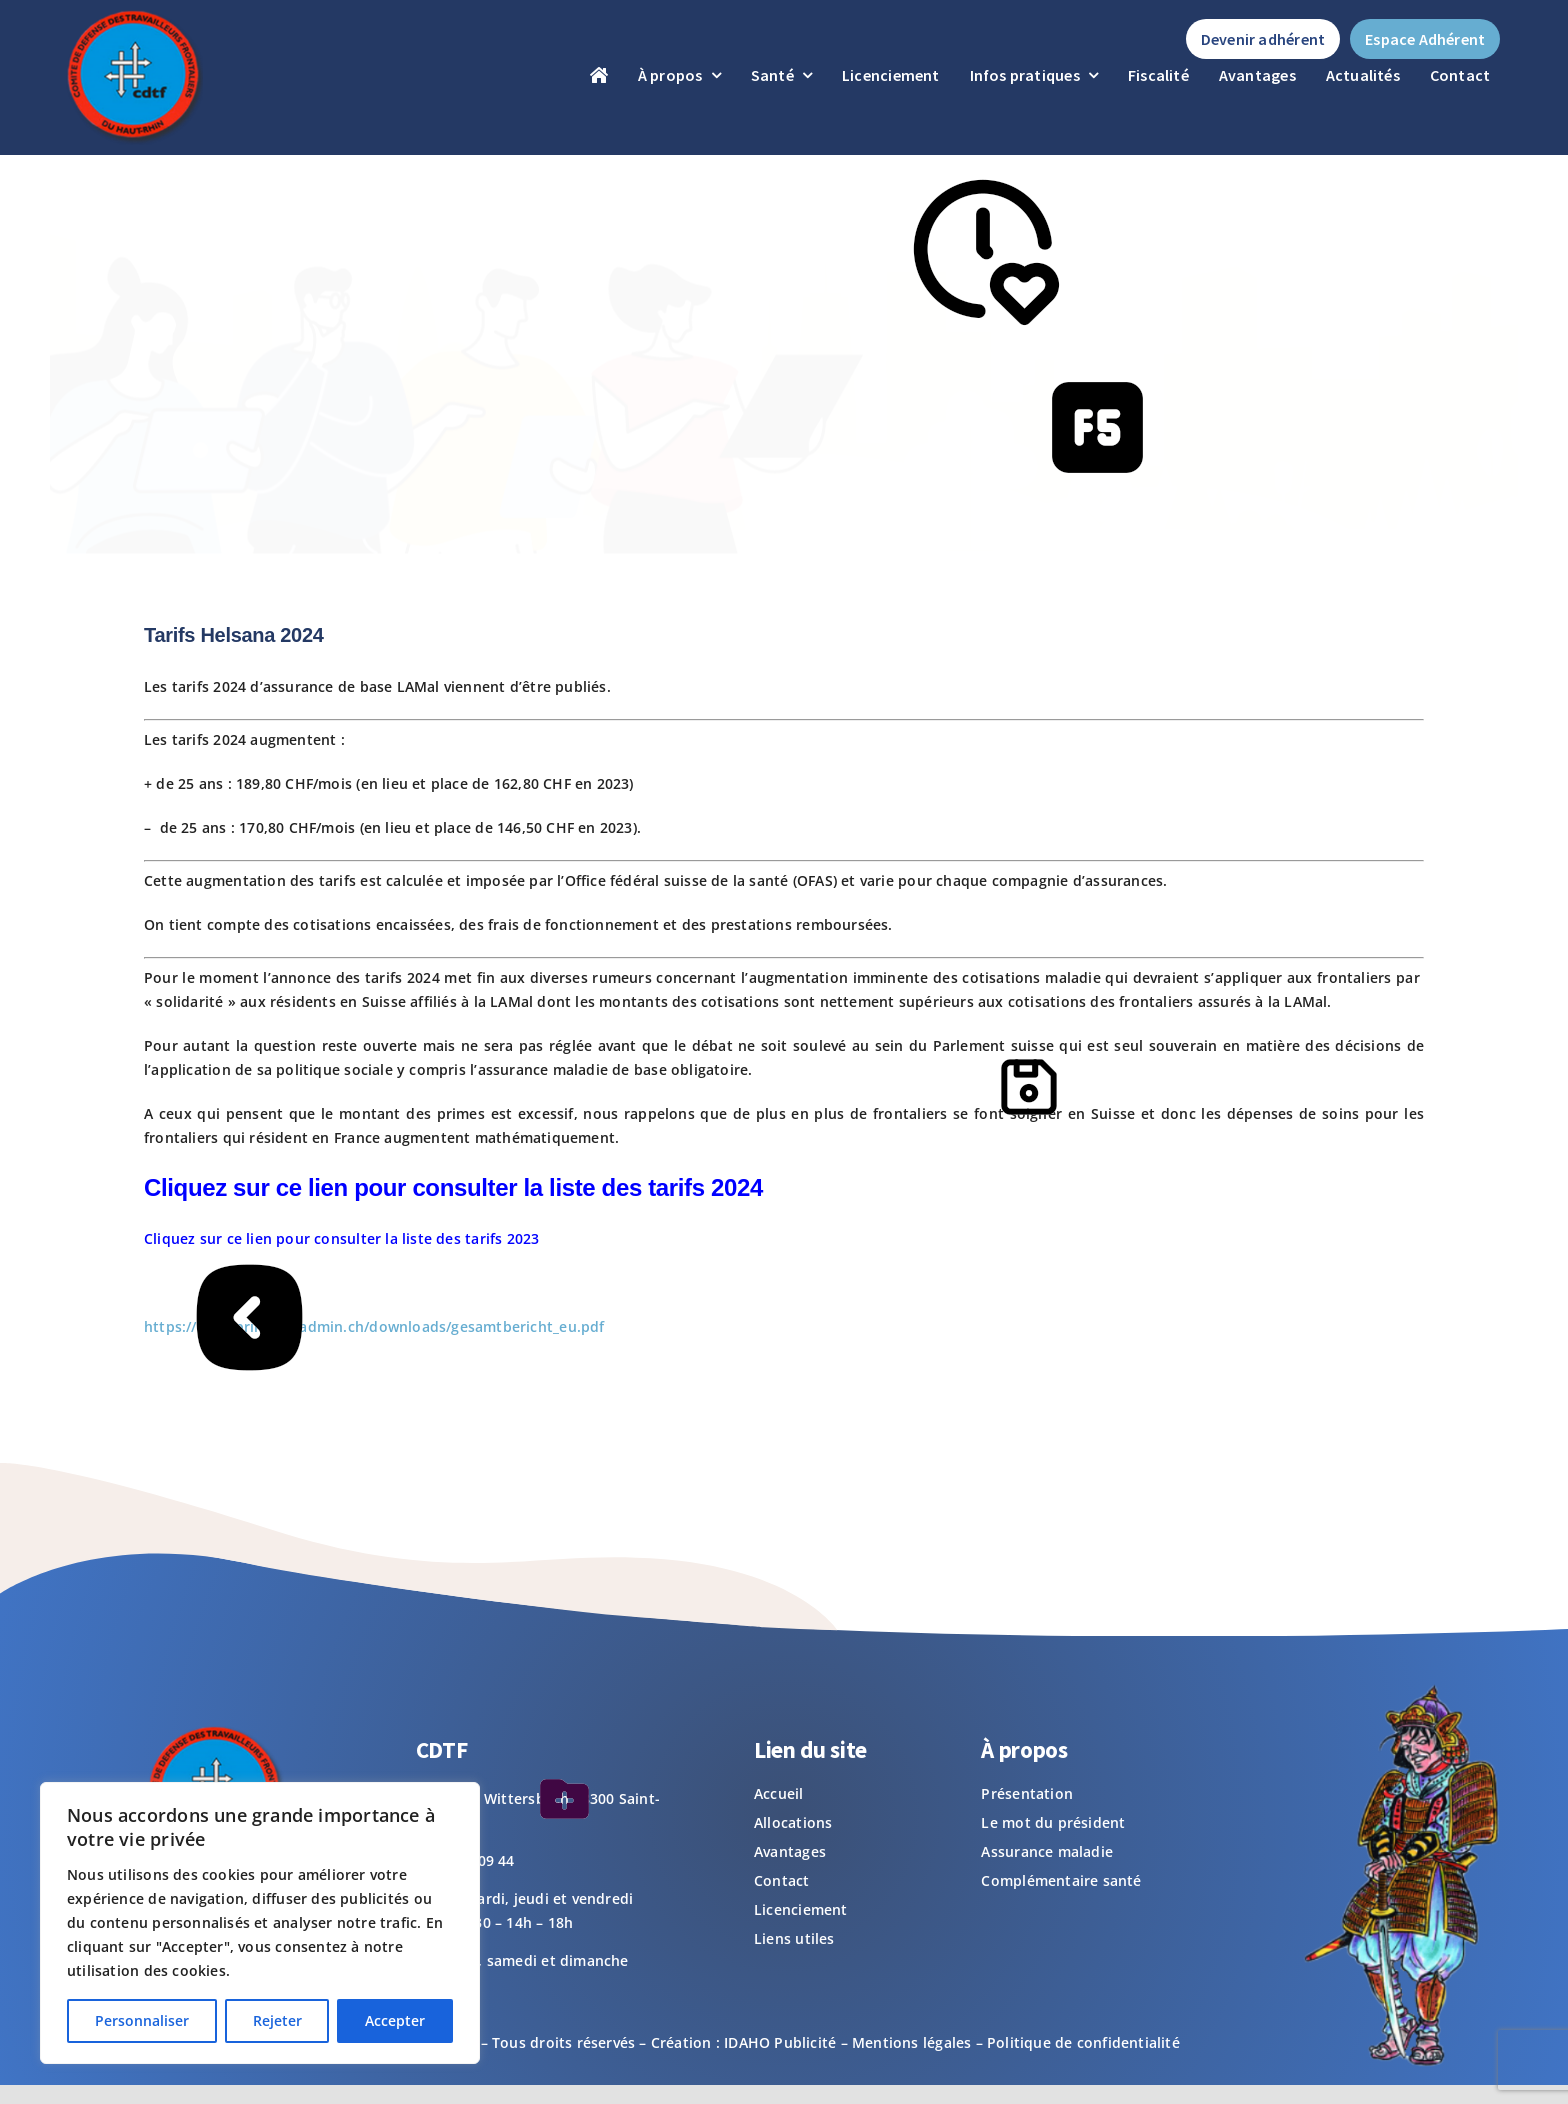 The height and width of the screenshot is (2104, 1568). Describe the element at coordinates (983, 249) in the screenshot. I see `view your favorite or saved times` at that location.